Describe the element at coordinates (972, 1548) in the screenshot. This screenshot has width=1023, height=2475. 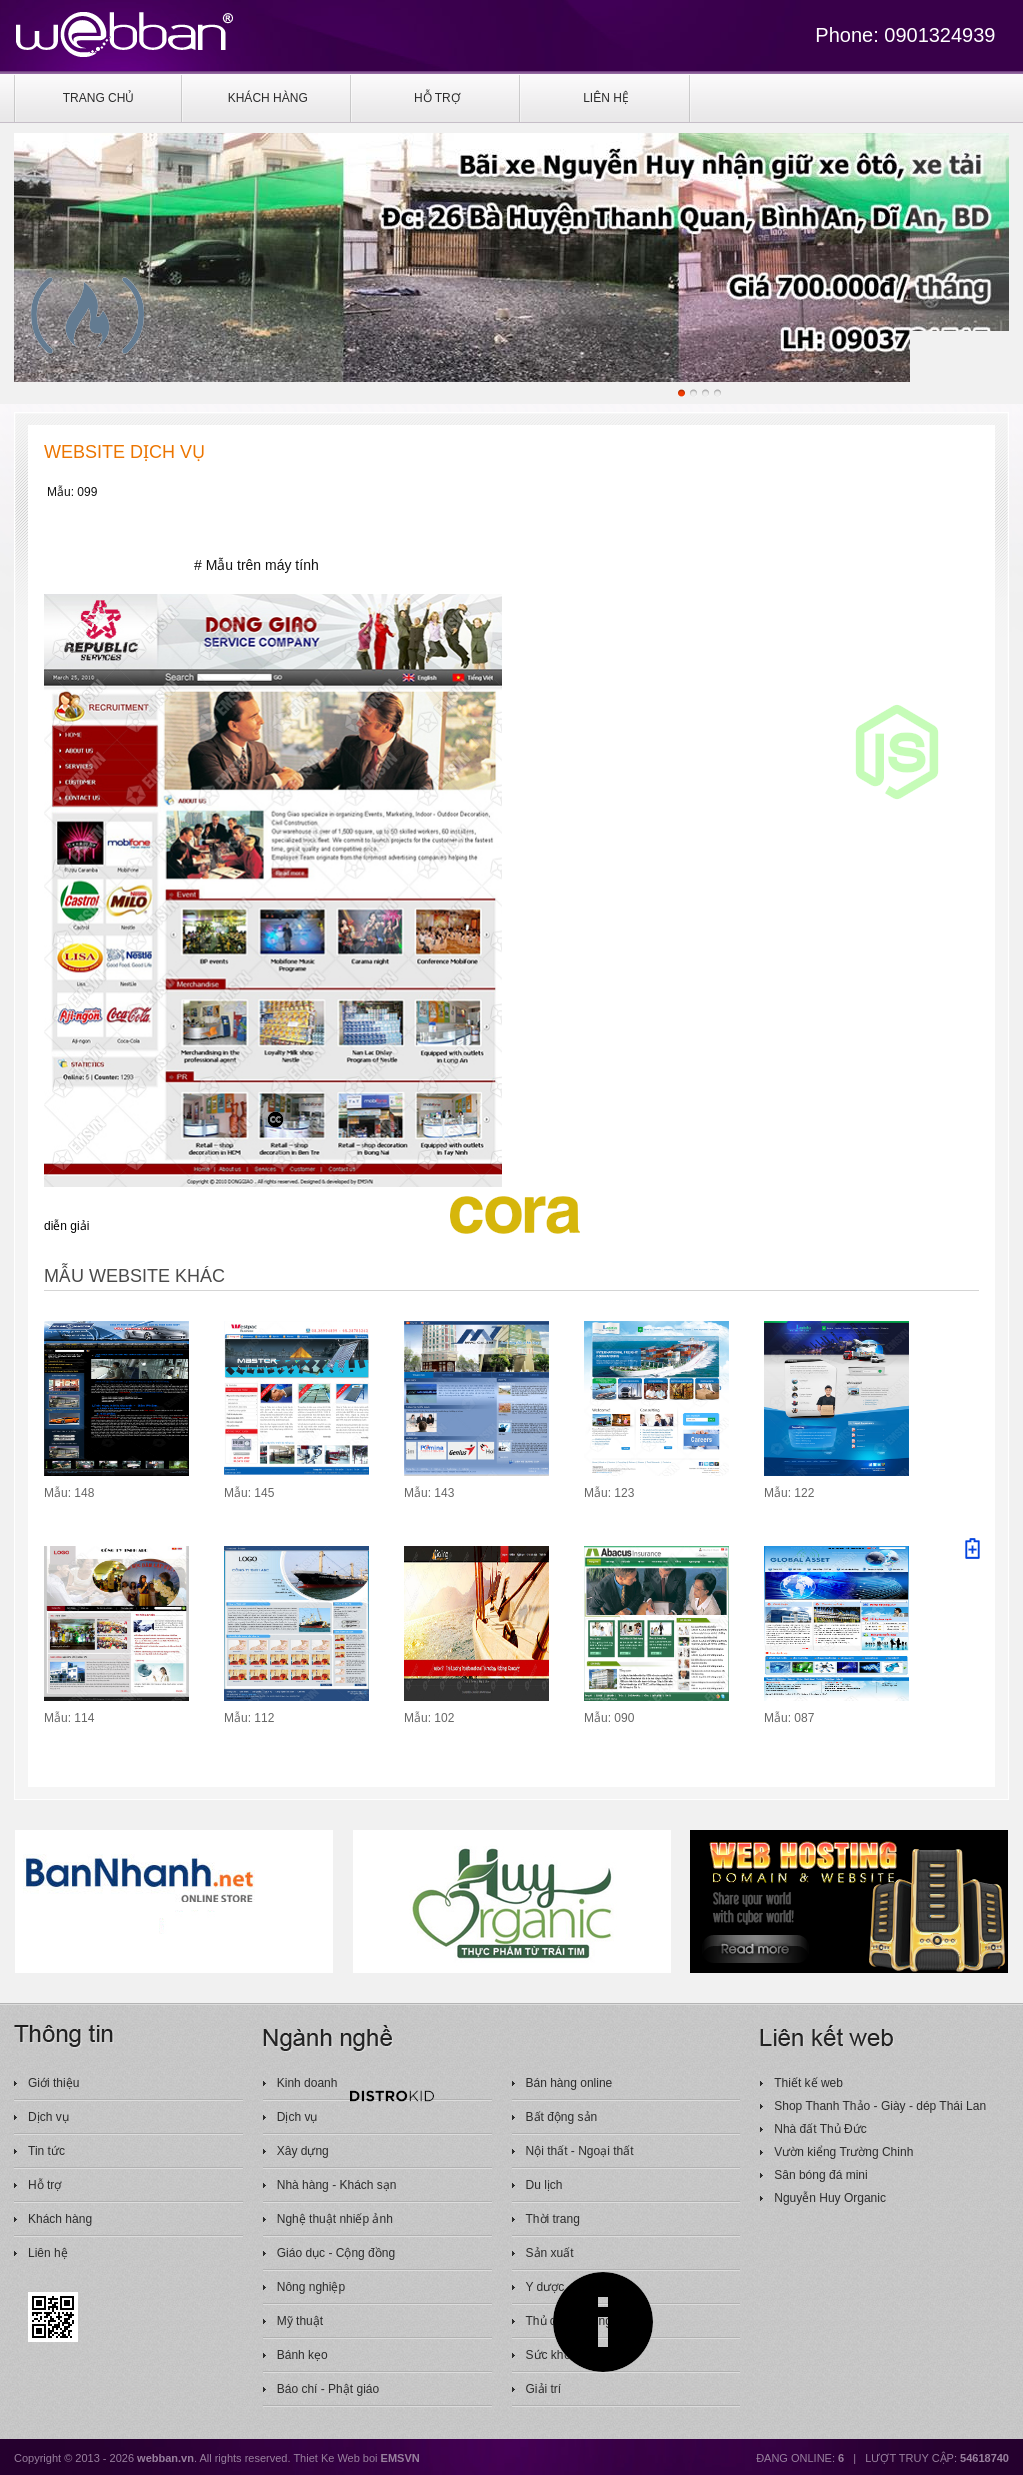
I see `enable battery saver mode` at that location.